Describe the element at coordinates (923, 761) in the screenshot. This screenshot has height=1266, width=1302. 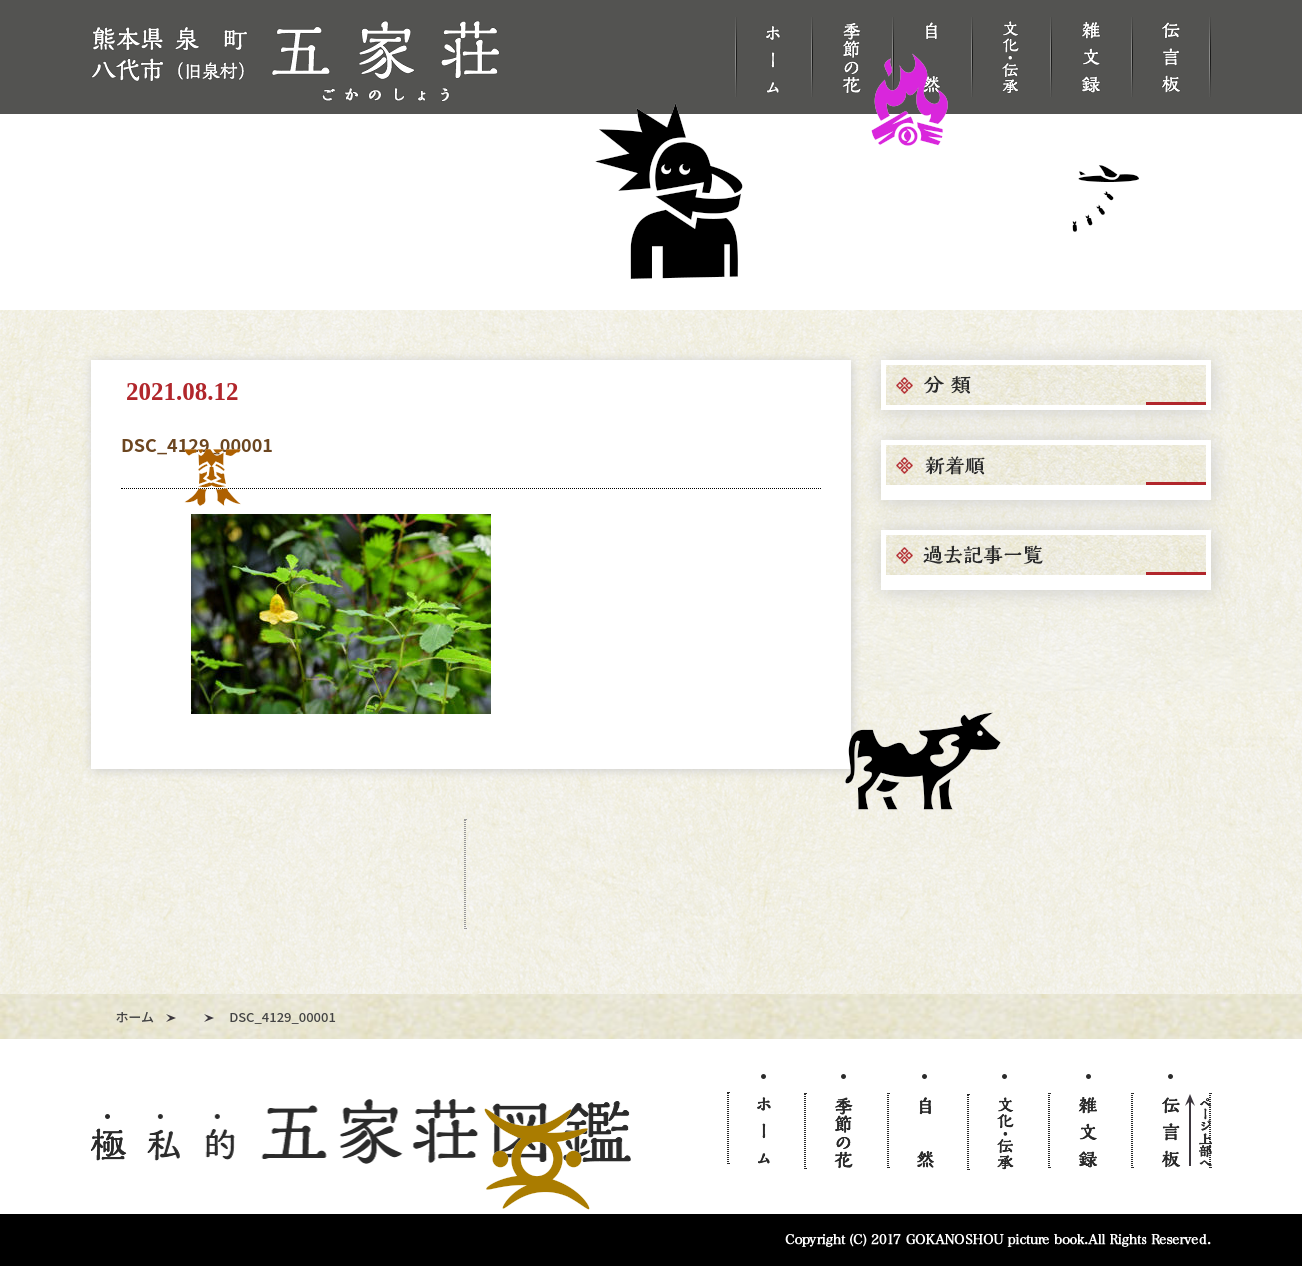
I see `access farm or livestock management features` at that location.